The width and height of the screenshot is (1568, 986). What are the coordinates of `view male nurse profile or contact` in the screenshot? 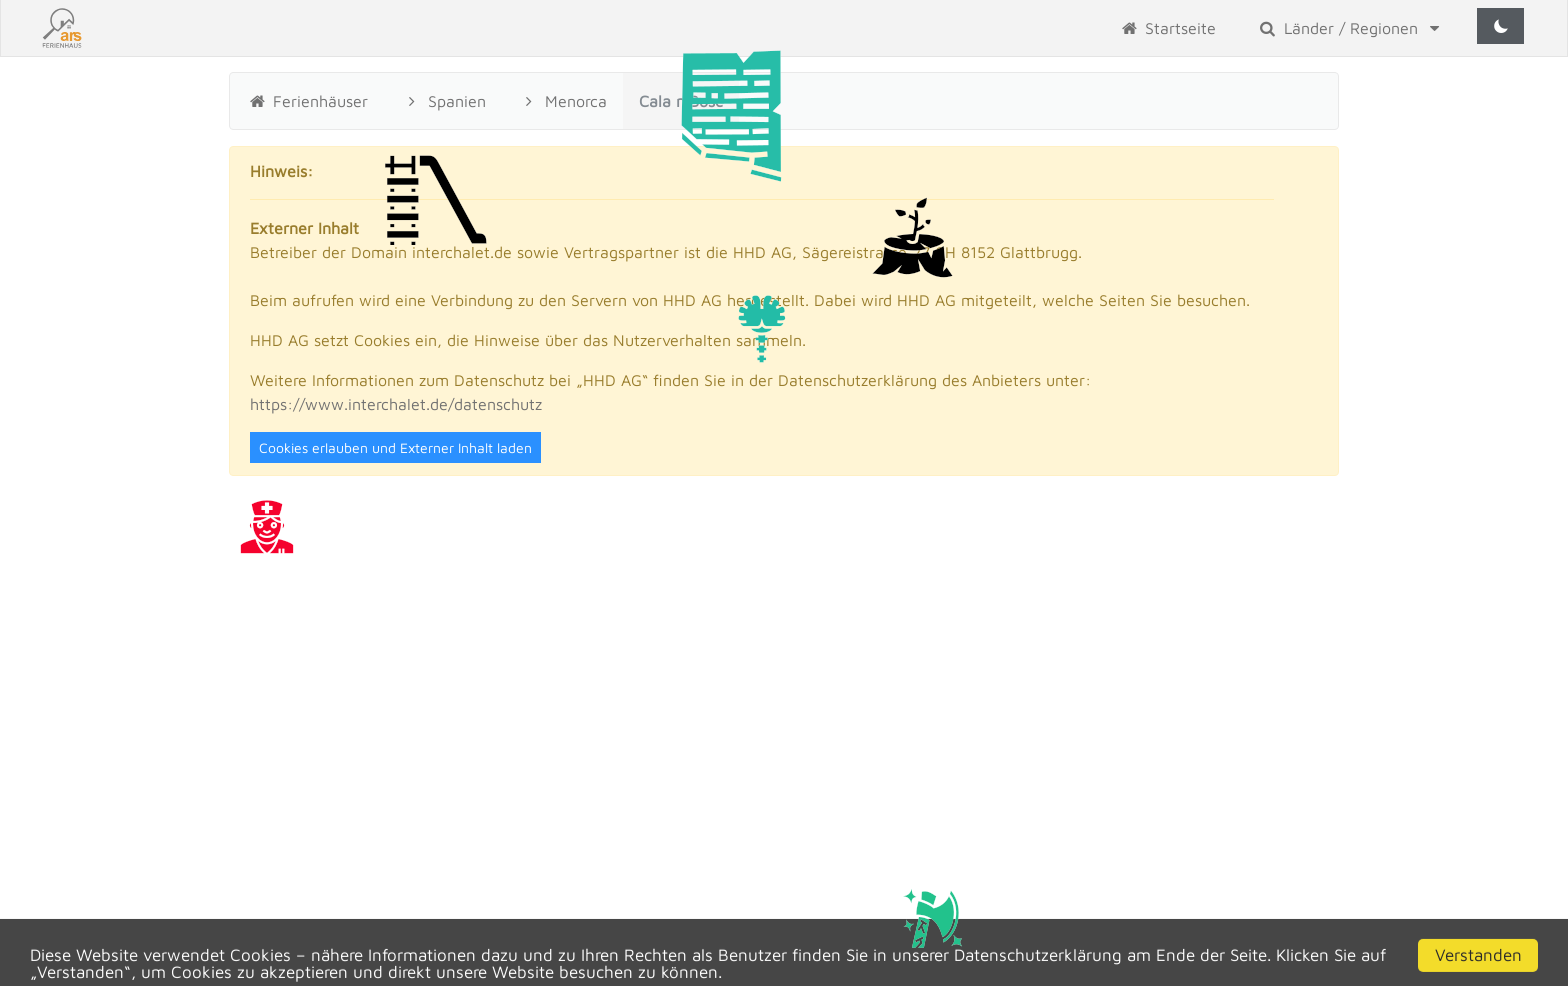 It's located at (267, 527).